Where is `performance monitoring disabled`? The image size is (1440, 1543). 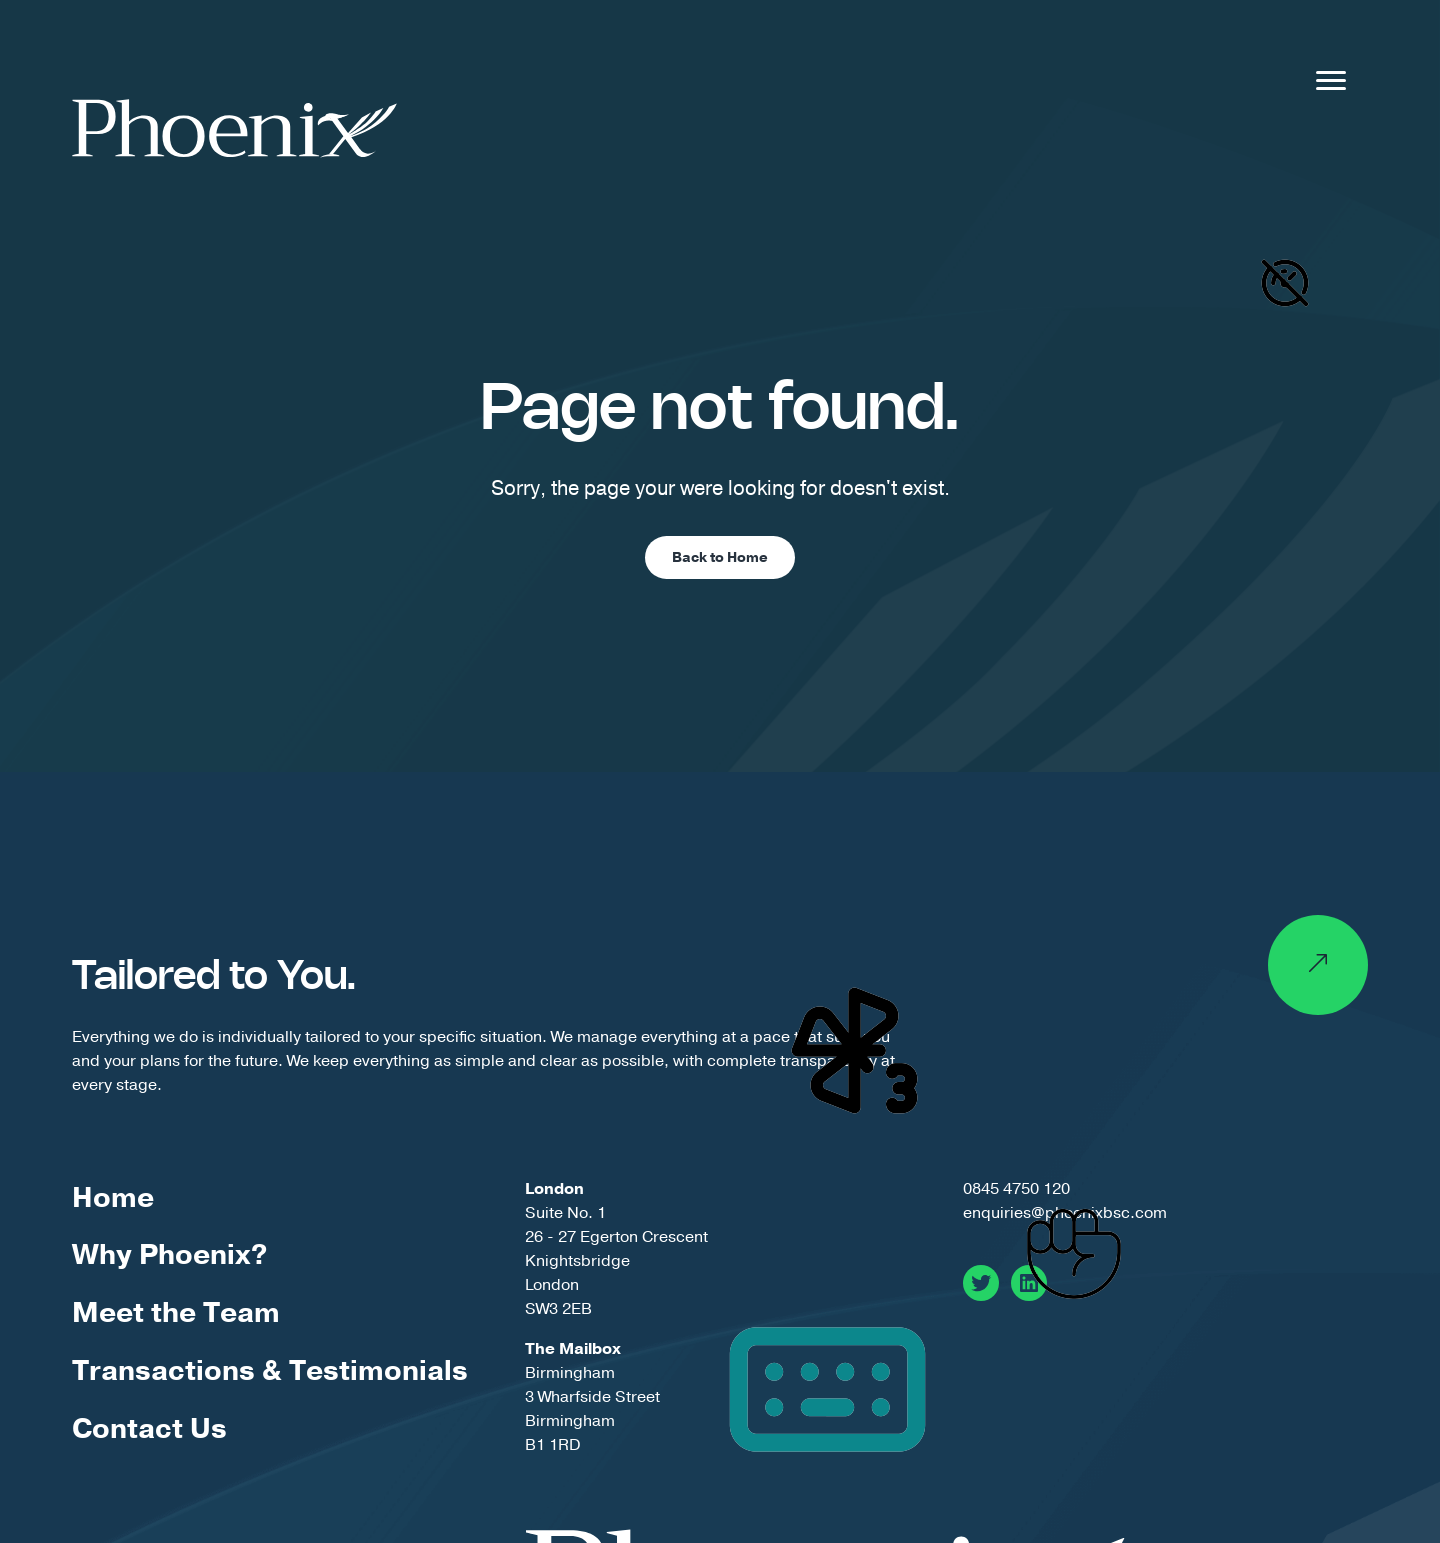 performance monitoring disabled is located at coordinates (1285, 283).